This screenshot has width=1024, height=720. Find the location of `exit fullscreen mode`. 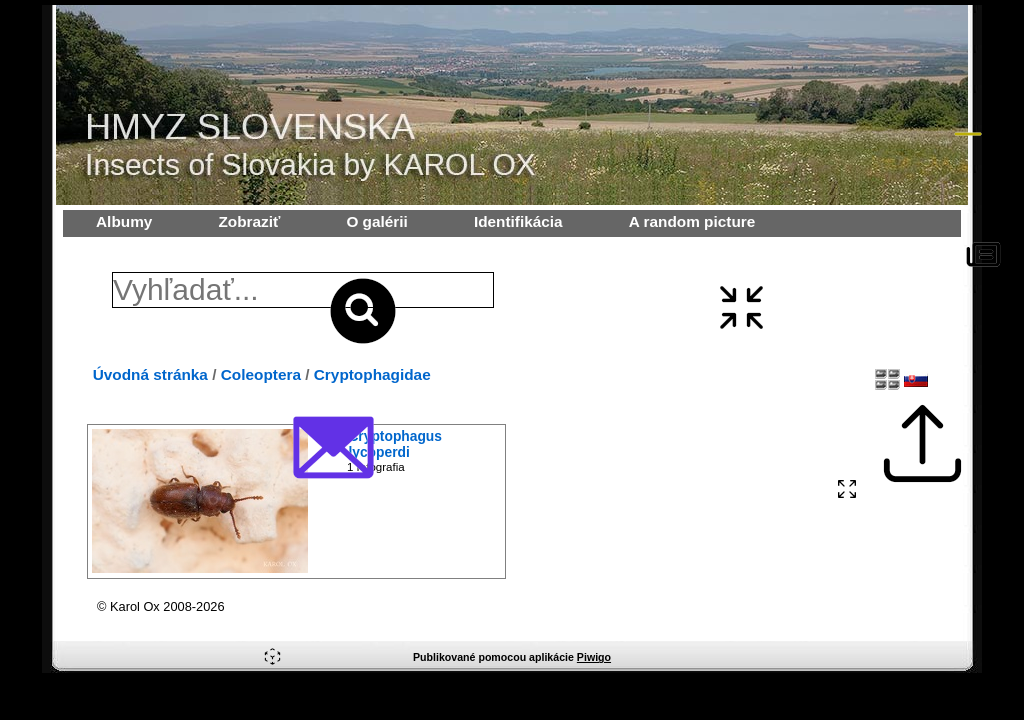

exit fullscreen mode is located at coordinates (741, 307).